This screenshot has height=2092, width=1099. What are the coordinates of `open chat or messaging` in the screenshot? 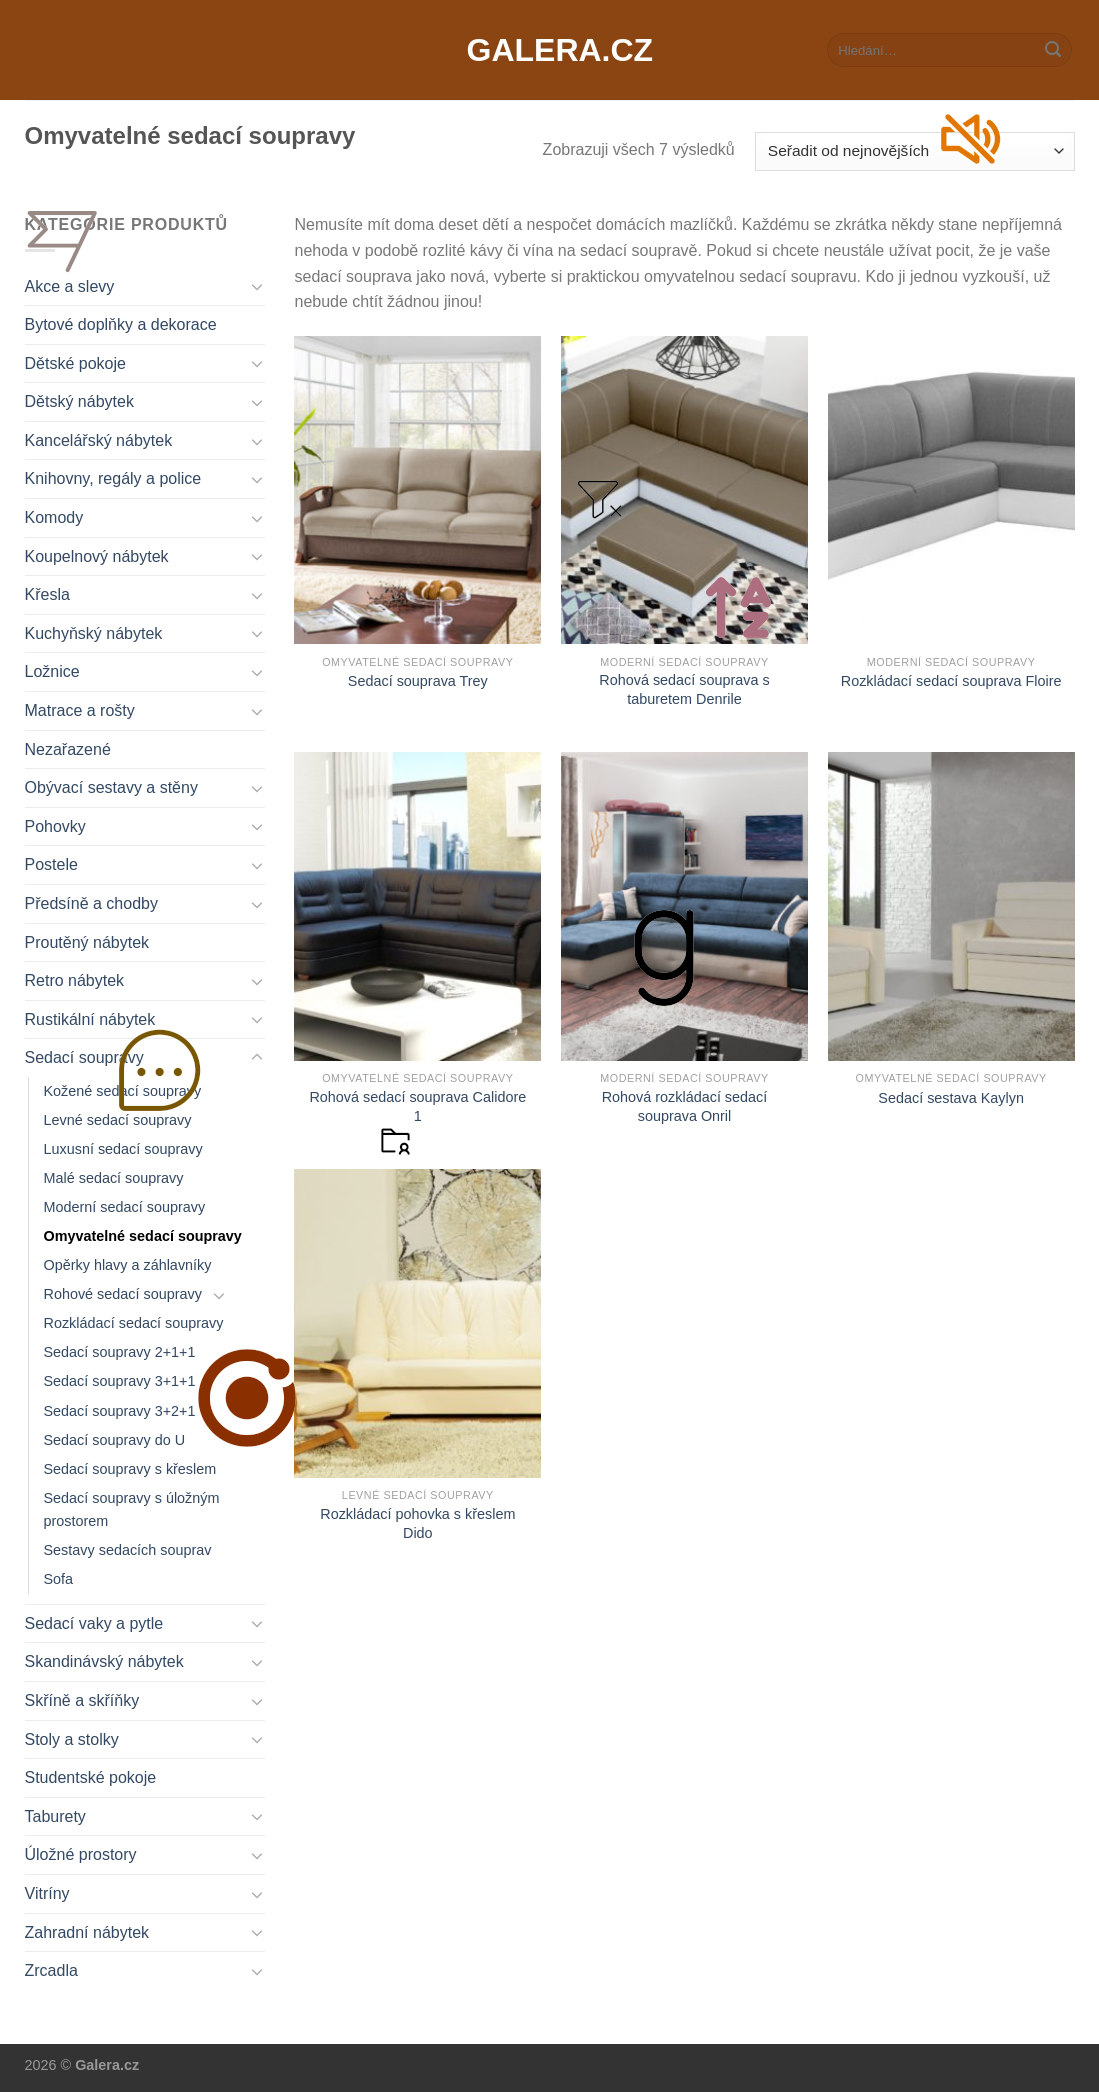 It's located at (158, 1072).